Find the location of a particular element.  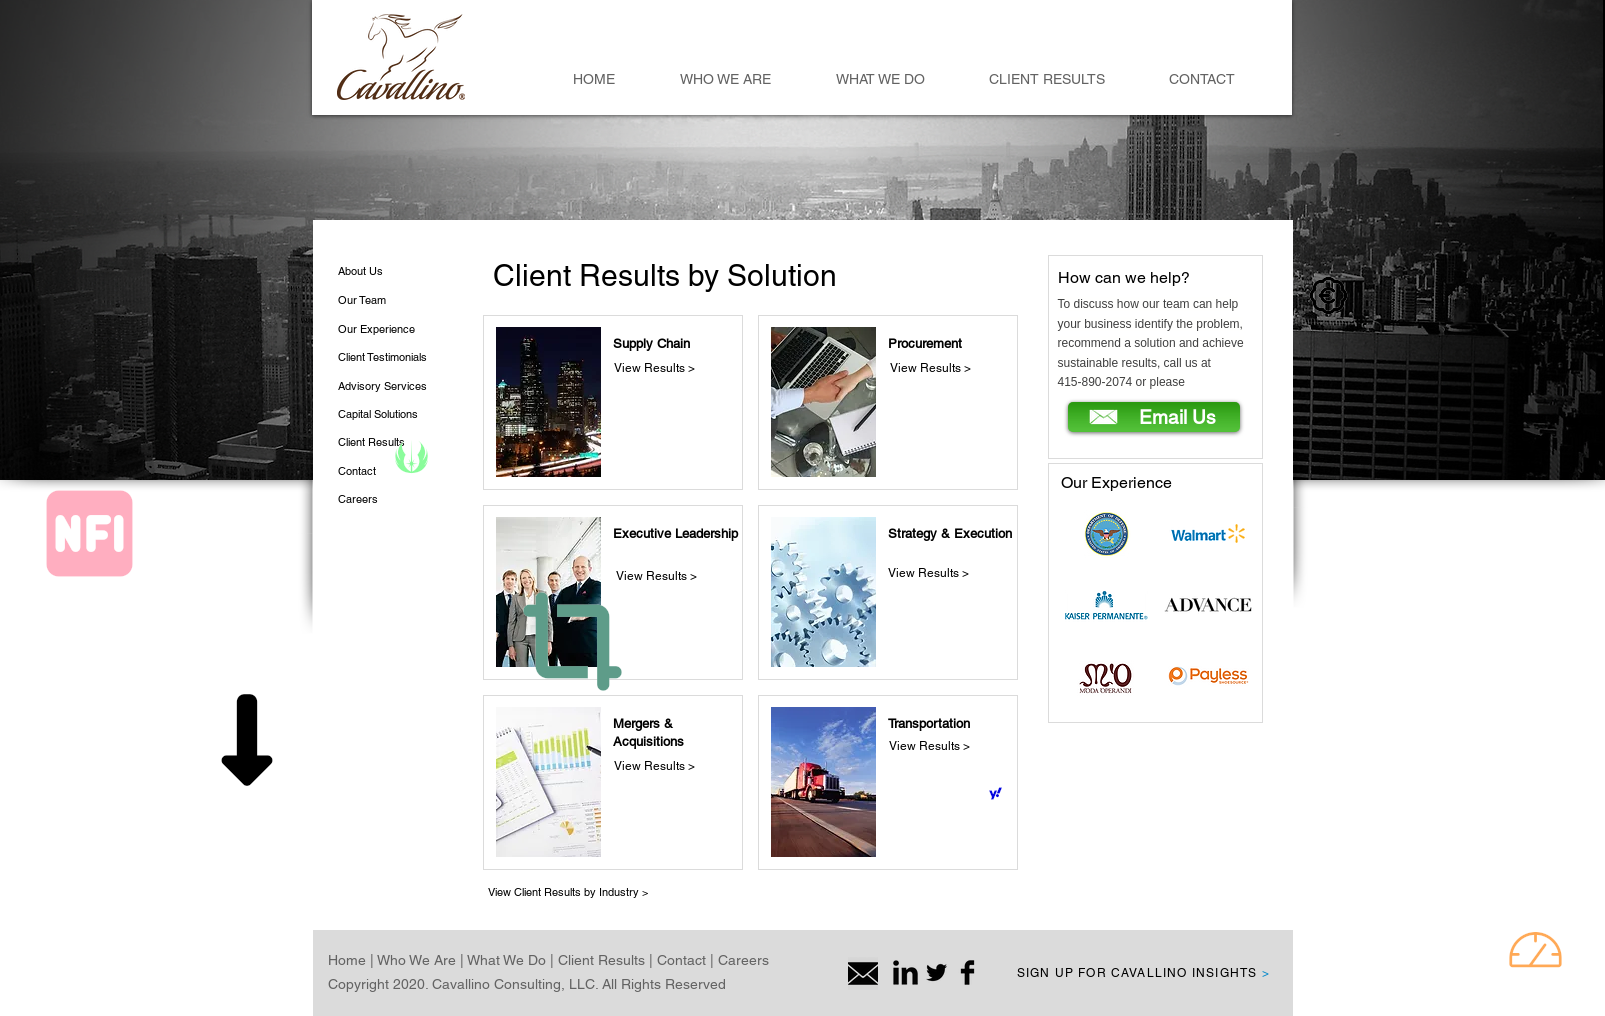

scroll down or view more content is located at coordinates (247, 740).